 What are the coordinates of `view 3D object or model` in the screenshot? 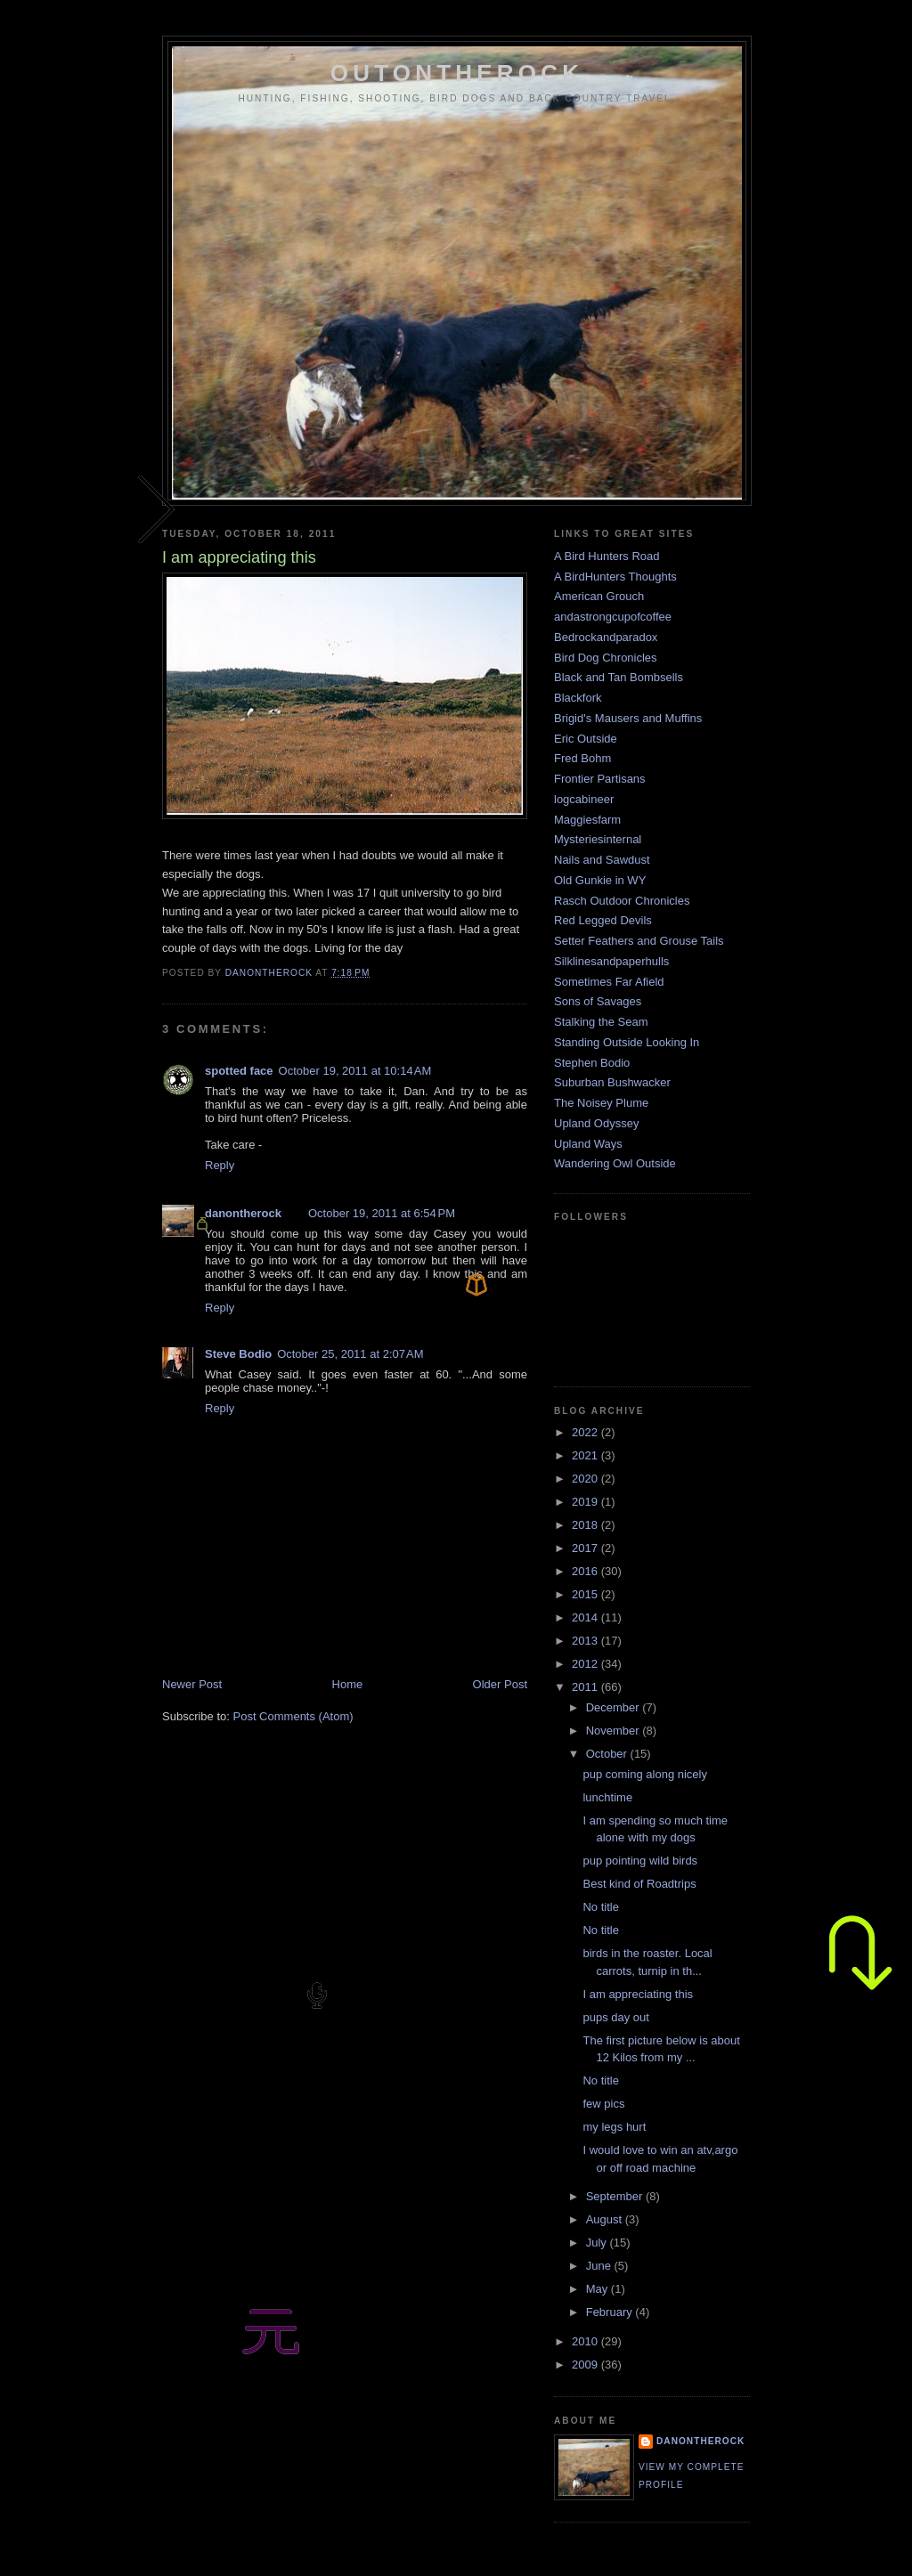 It's located at (476, 1285).